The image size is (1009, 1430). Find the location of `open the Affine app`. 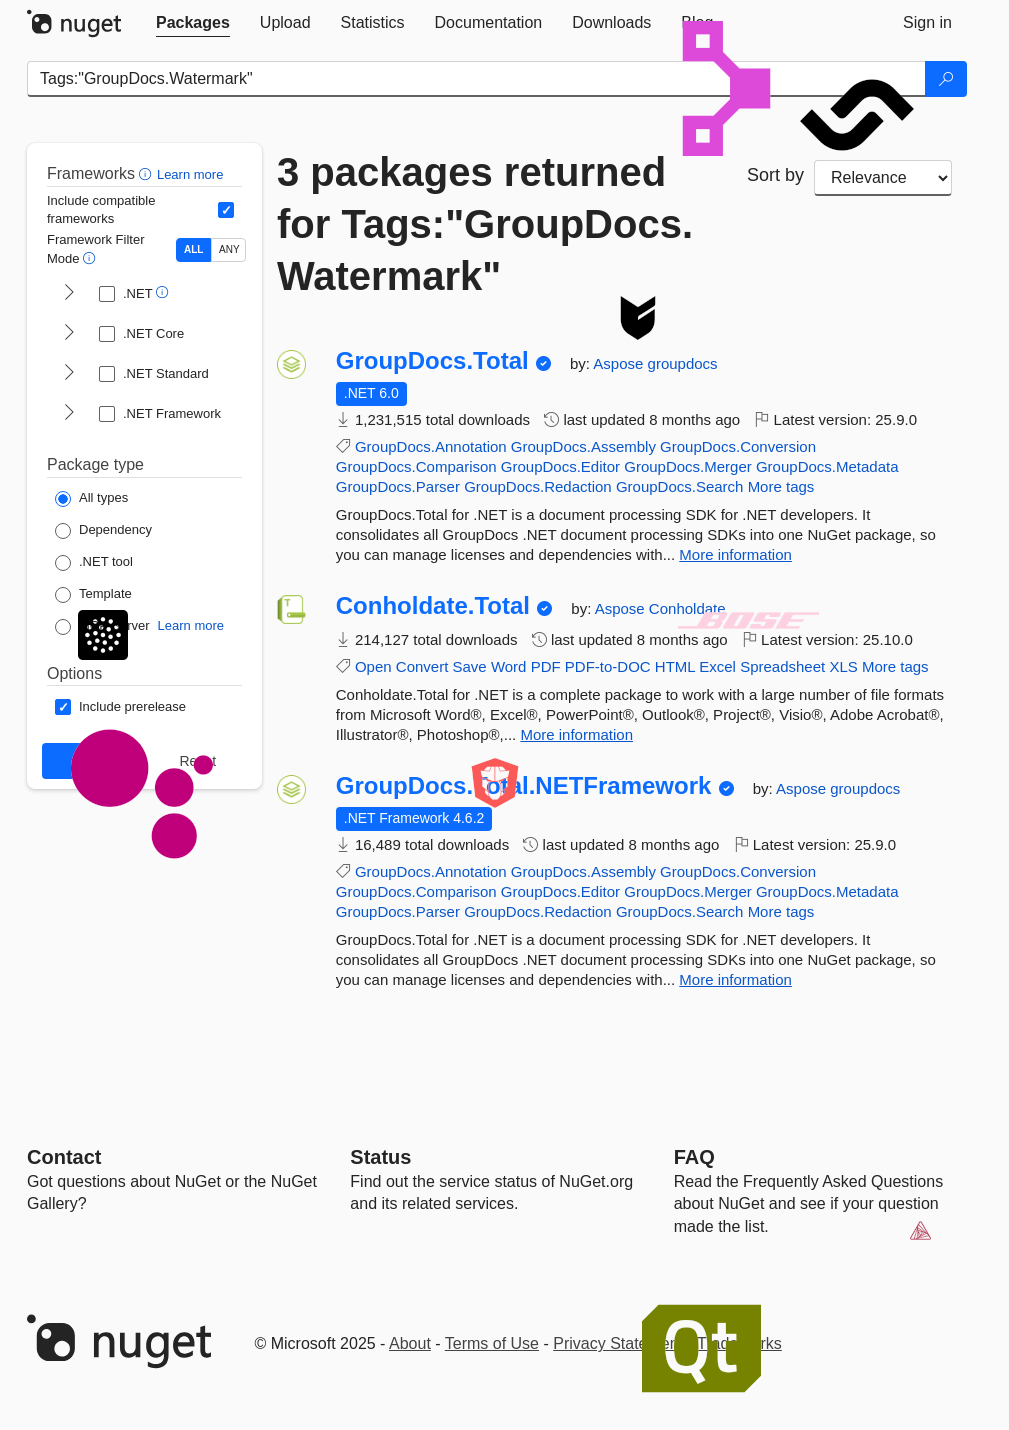

open the Affine app is located at coordinates (920, 1230).